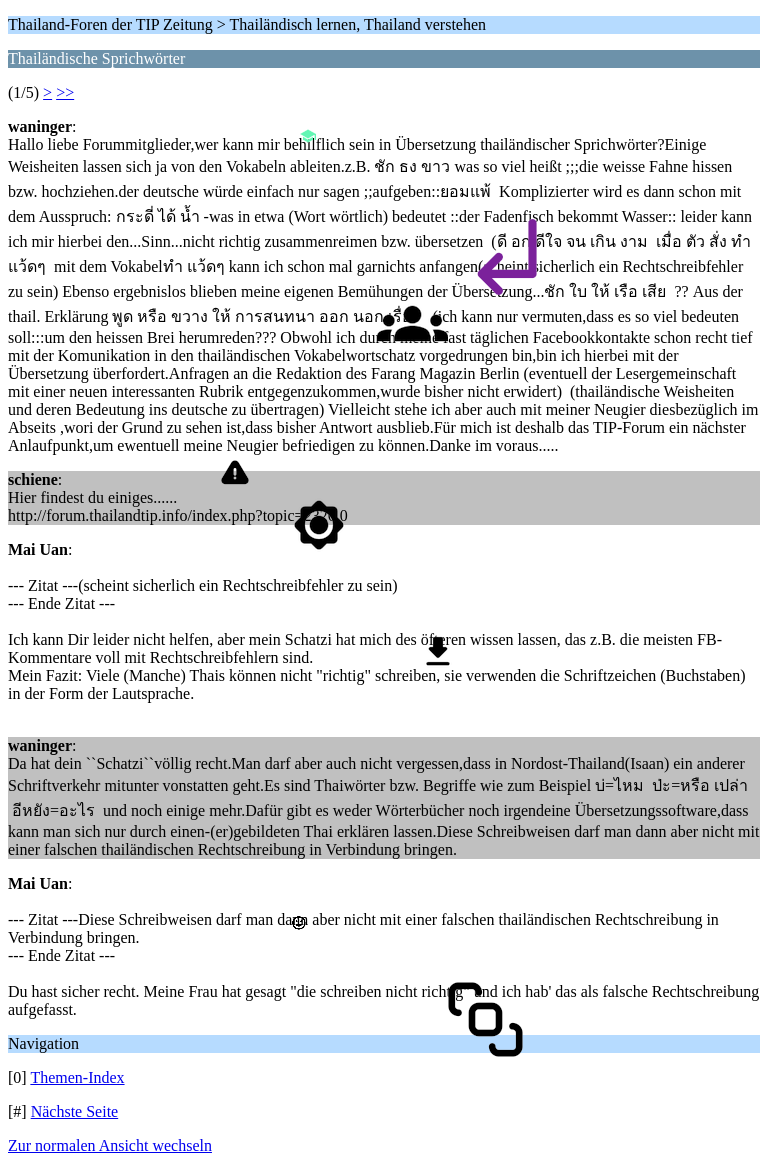  I want to click on increase screen brightness, so click(319, 525).